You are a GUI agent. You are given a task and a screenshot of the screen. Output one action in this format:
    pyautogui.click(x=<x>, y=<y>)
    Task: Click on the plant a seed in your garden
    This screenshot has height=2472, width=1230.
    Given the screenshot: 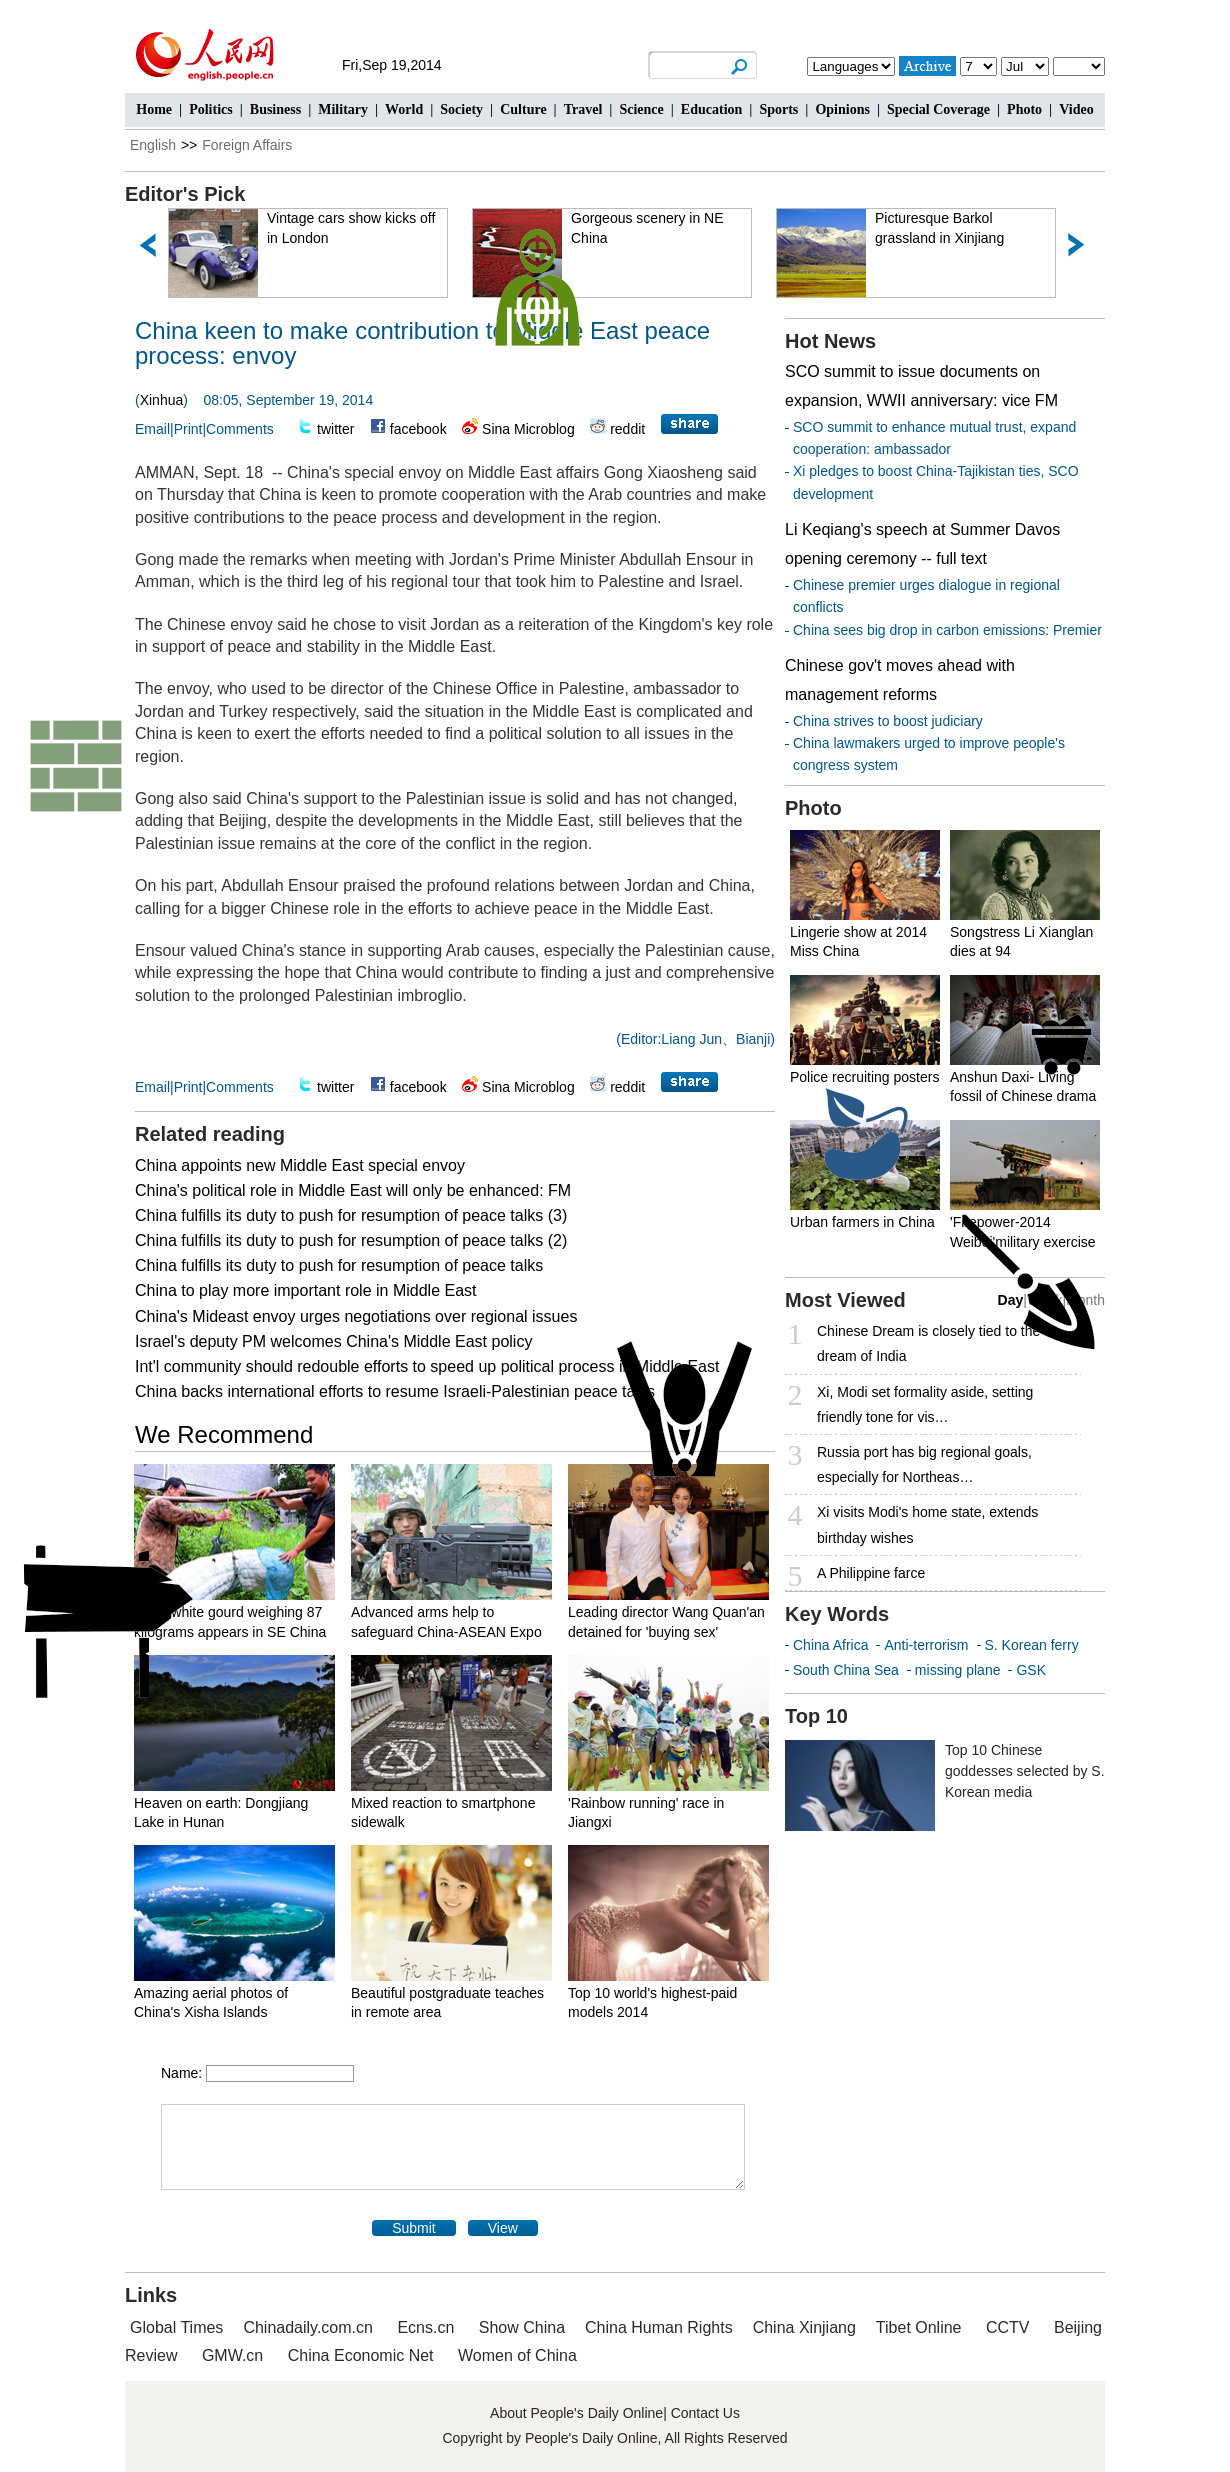 What is the action you would take?
    pyautogui.click(x=866, y=1134)
    